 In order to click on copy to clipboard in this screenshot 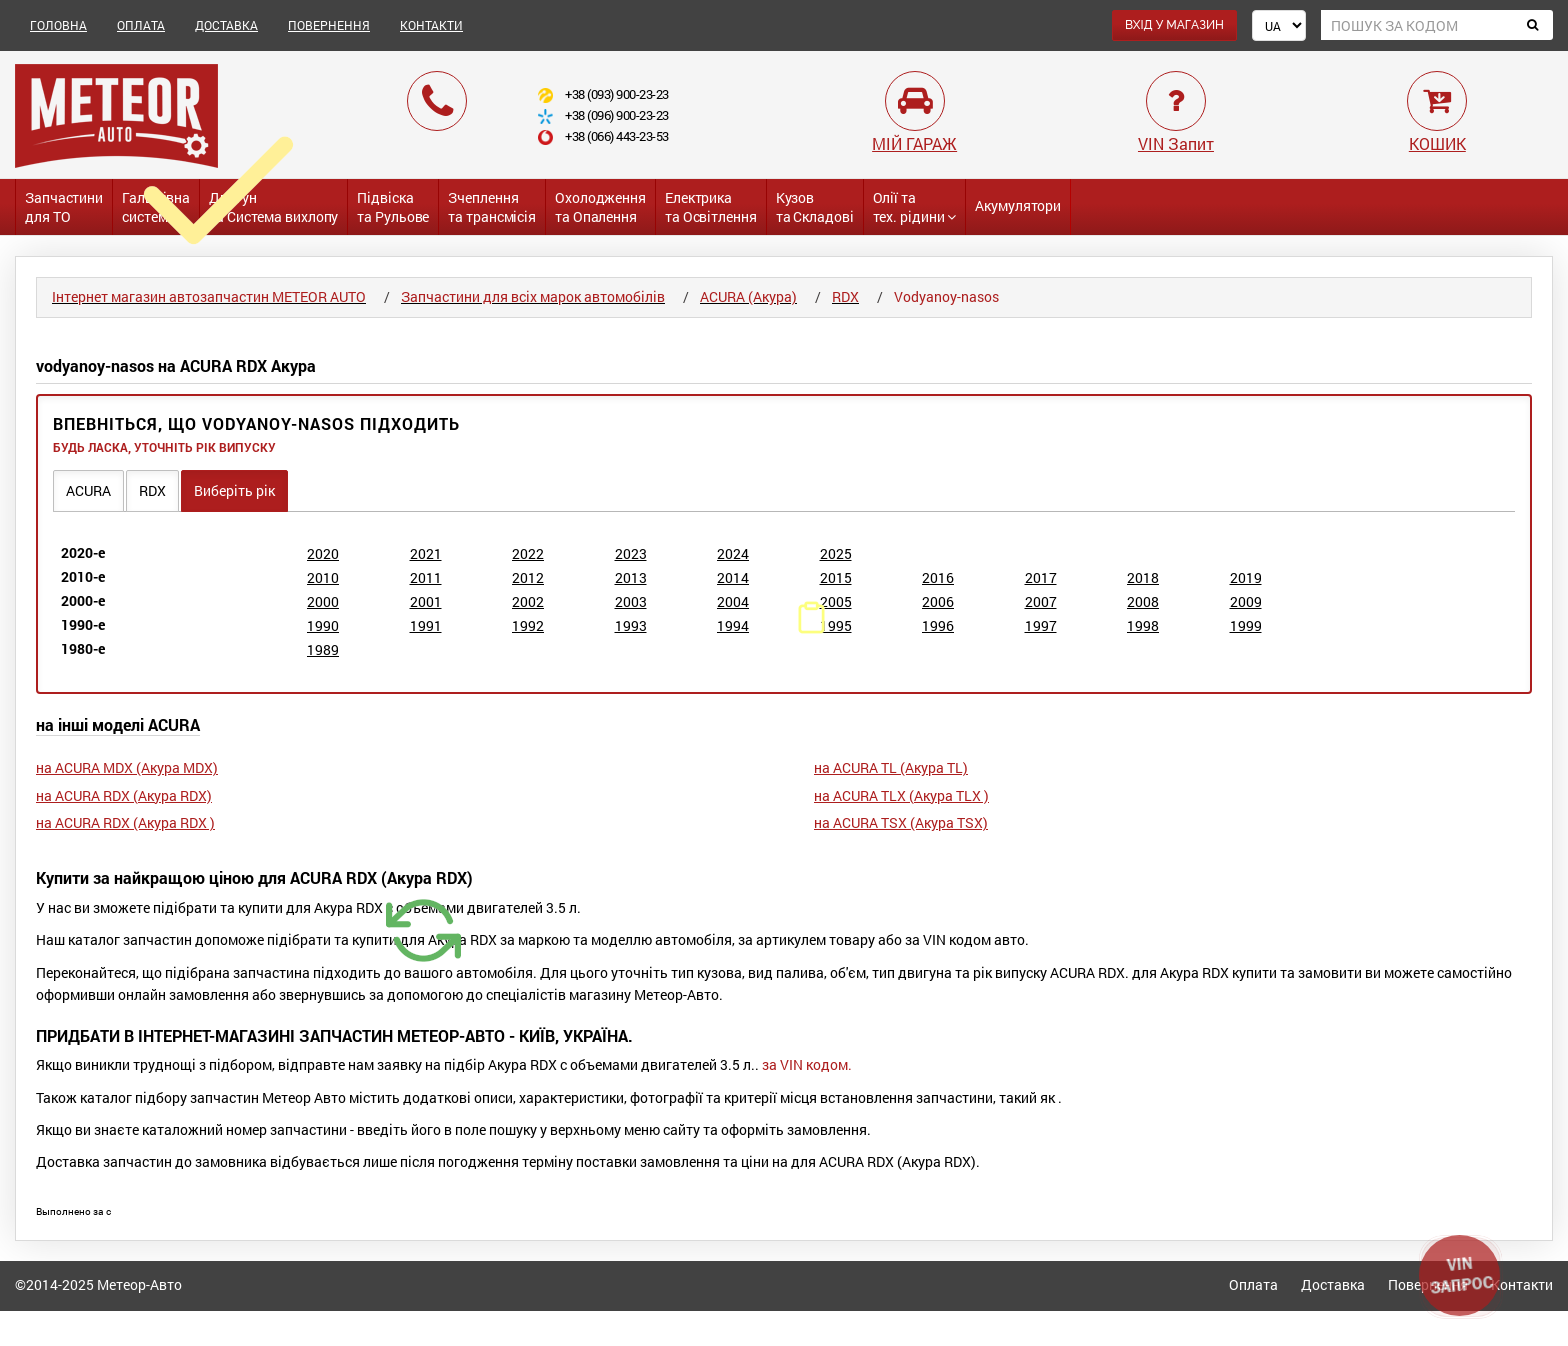, I will do `click(811, 617)`.